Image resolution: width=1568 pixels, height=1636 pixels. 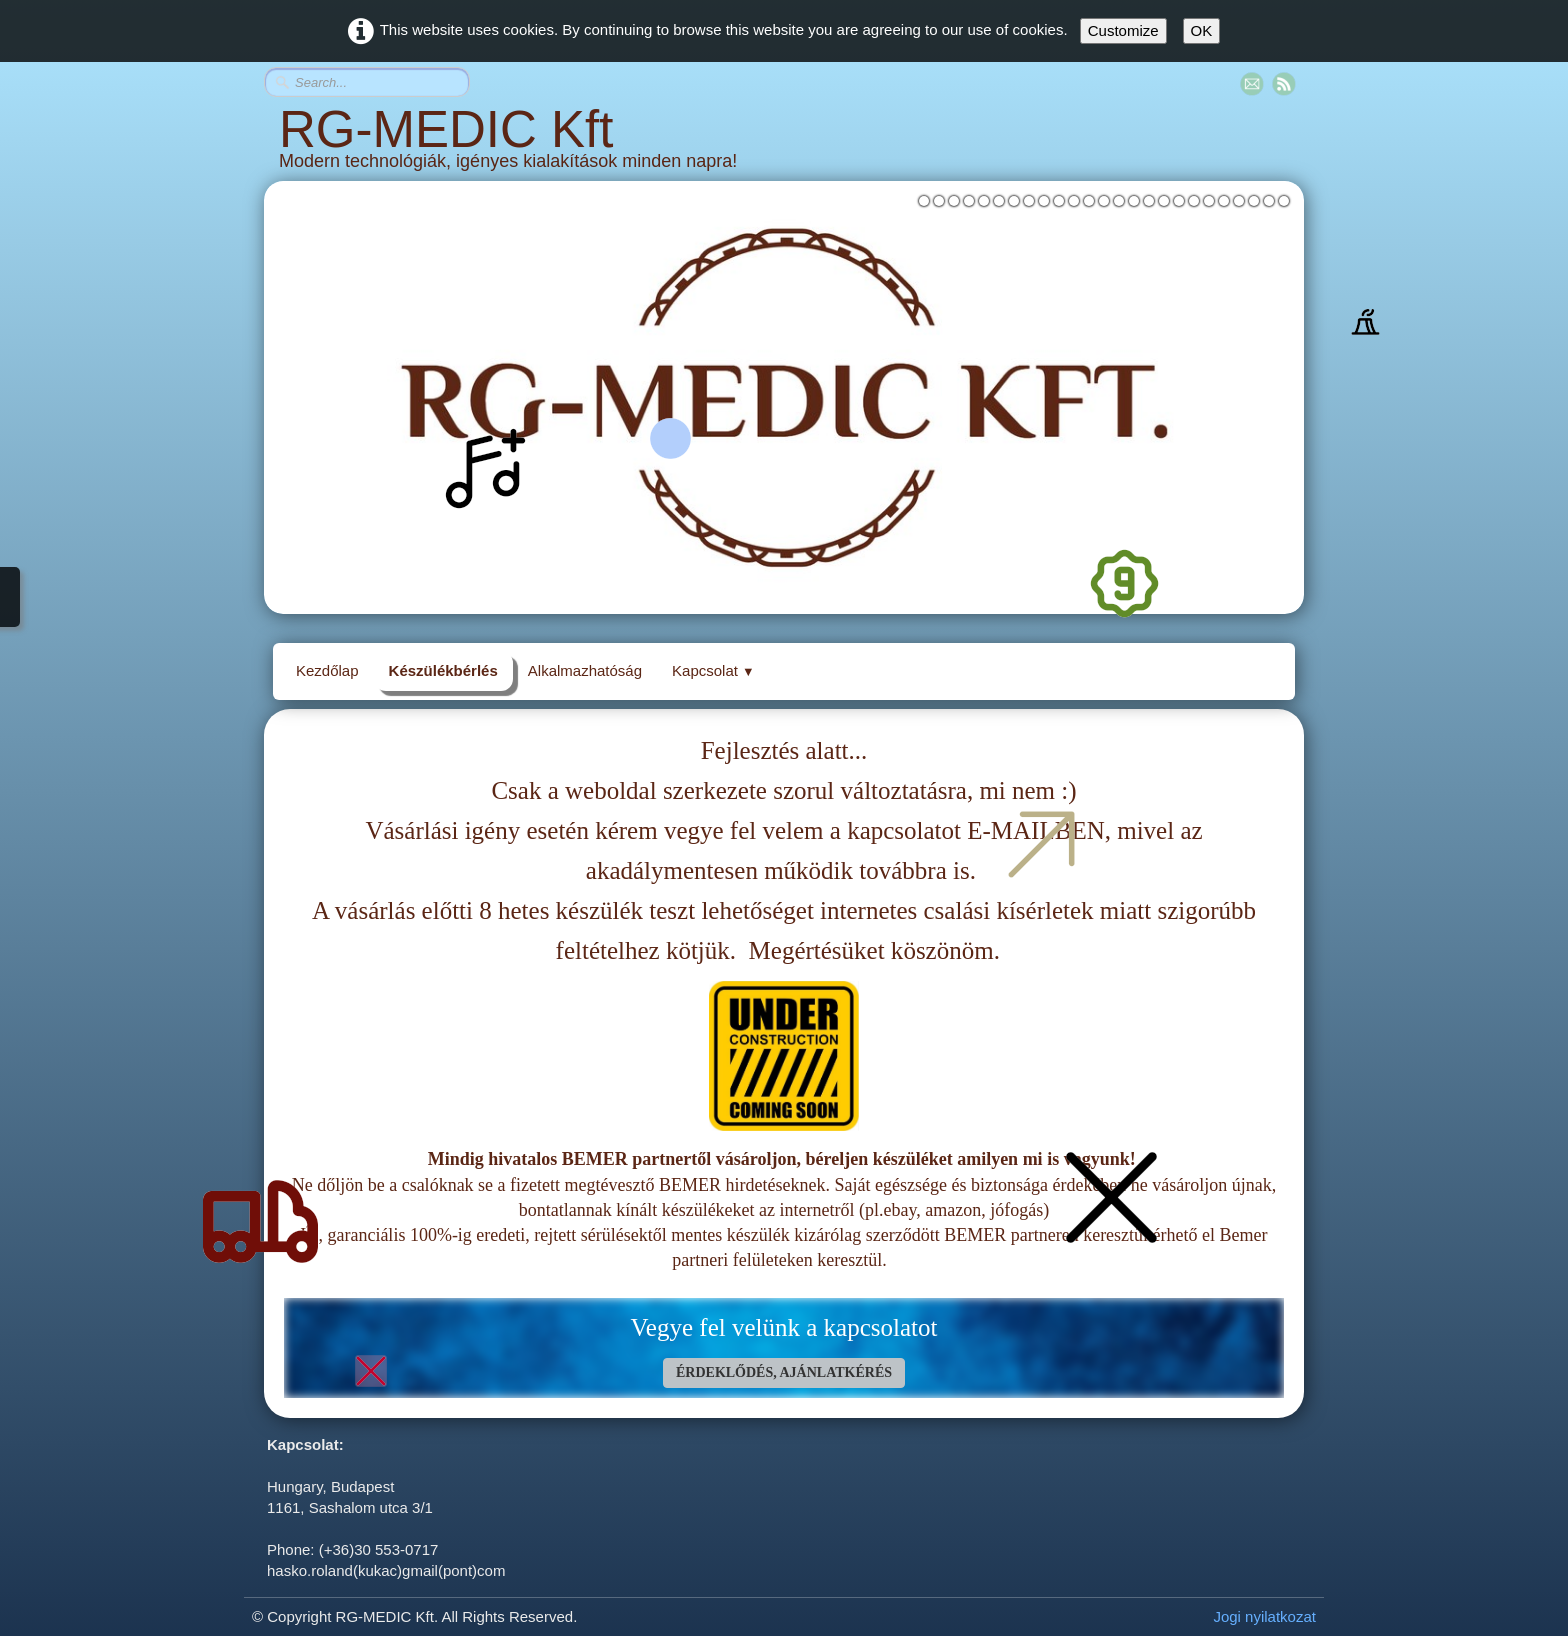 What do you see at coordinates (260, 1221) in the screenshot?
I see `track shipping or delivery status` at bounding box center [260, 1221].